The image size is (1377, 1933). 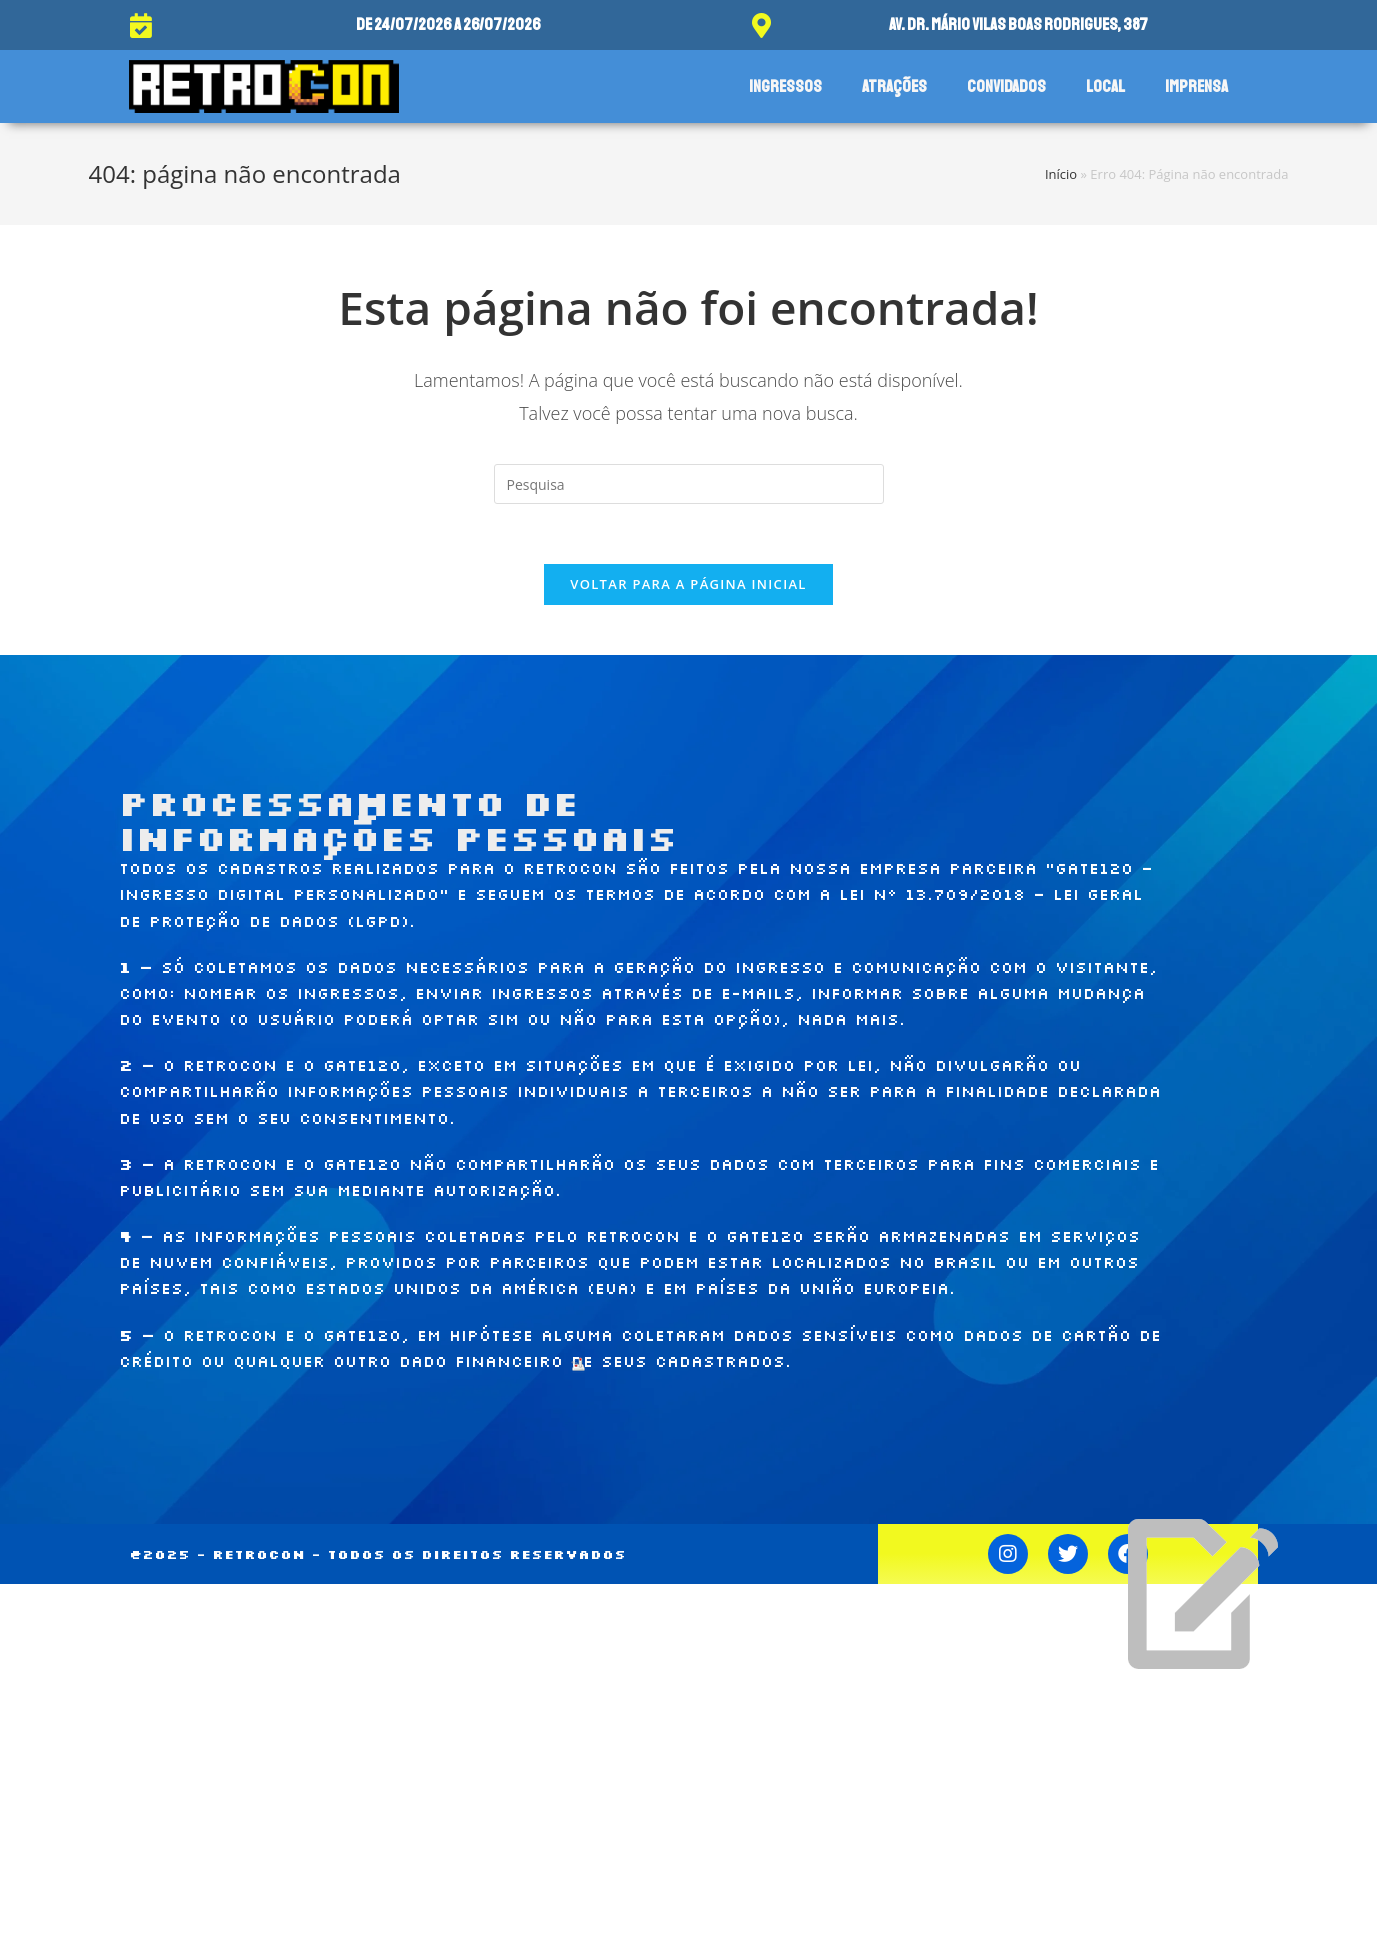 What do you see at coordinates (1203, 1594) in the screenshot?
I see `open the text editor application` at bounding box center [1203, 1594].